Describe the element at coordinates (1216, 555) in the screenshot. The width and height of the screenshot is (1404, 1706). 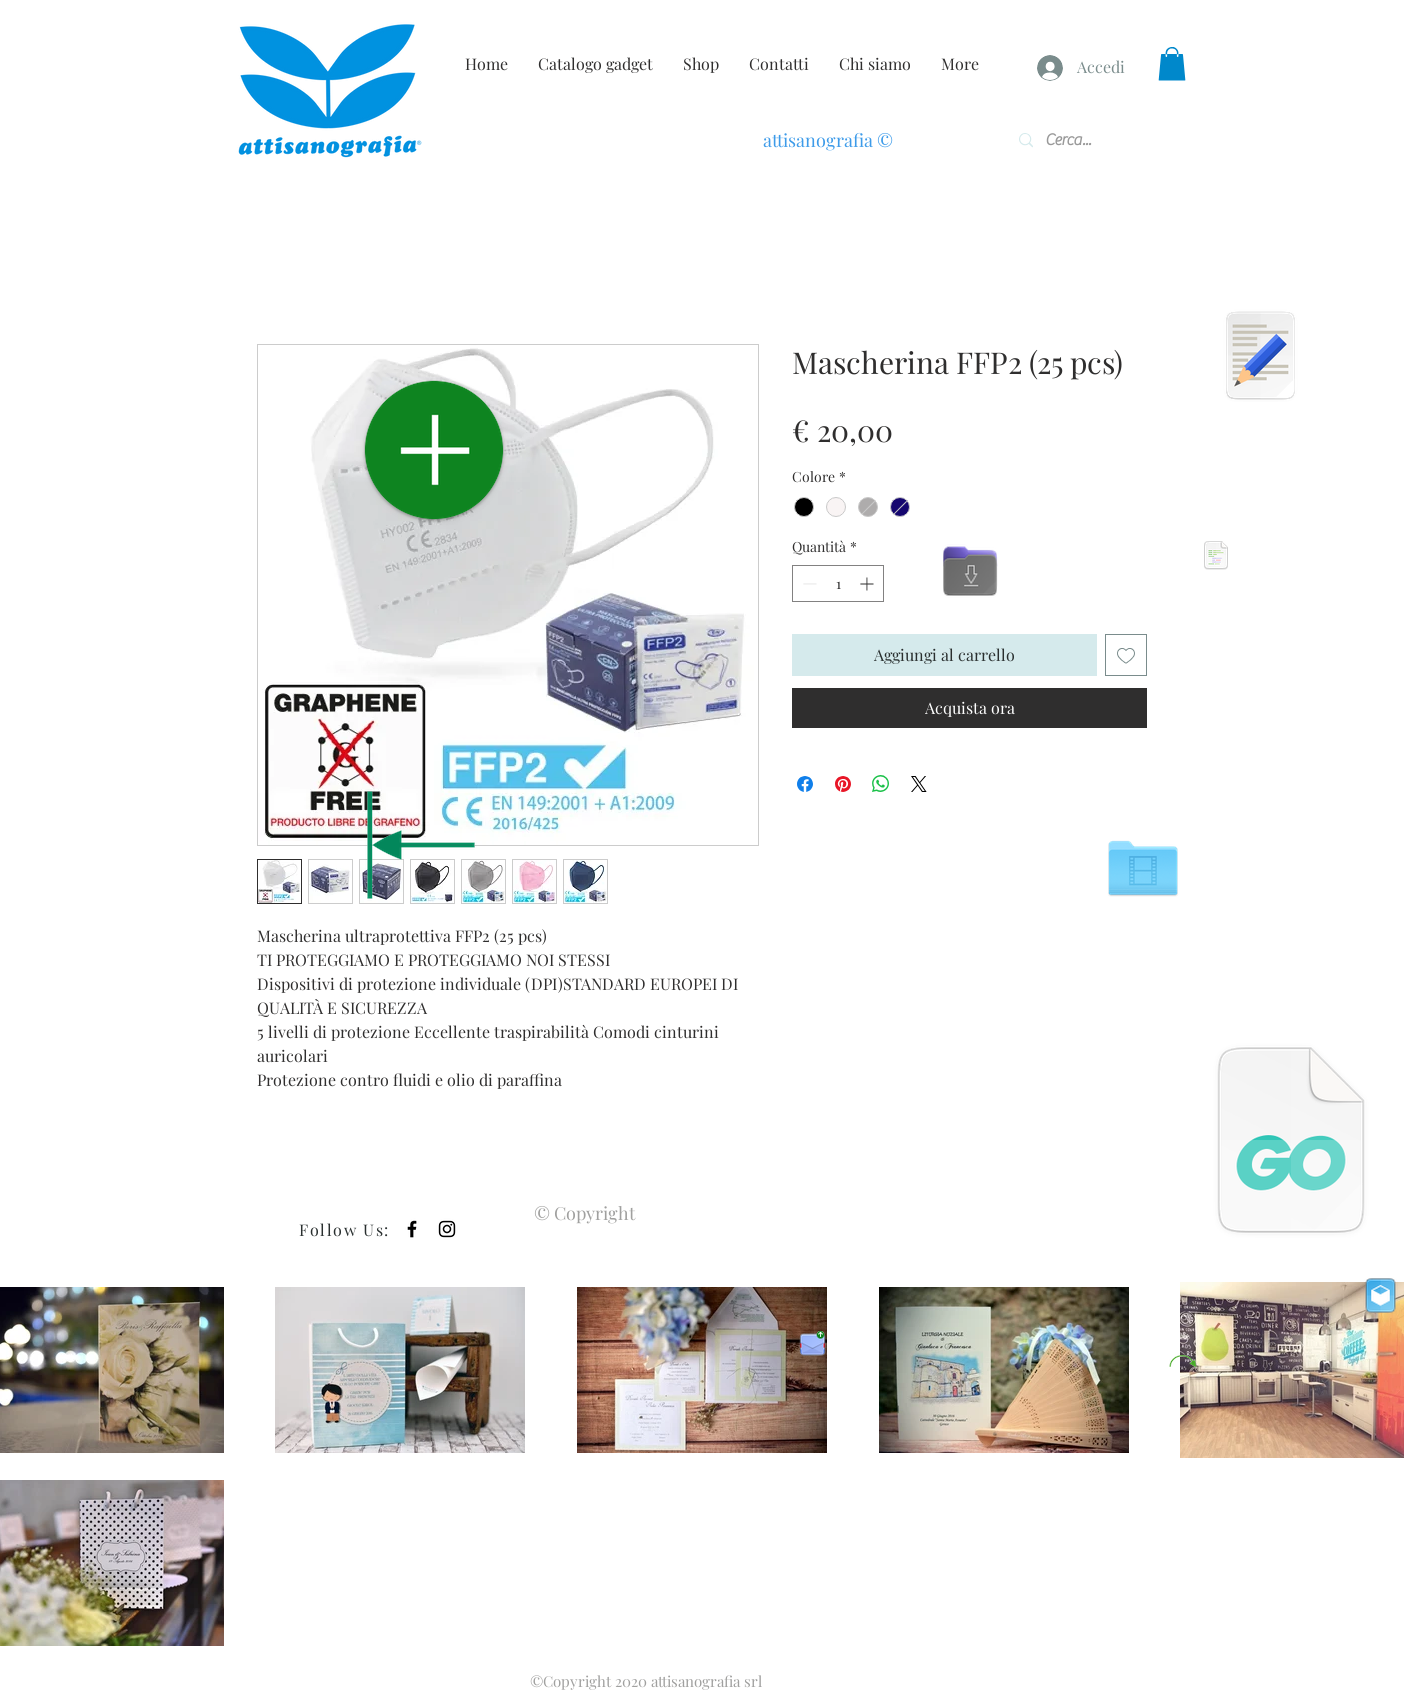
I see `cobol source code file` at that location.